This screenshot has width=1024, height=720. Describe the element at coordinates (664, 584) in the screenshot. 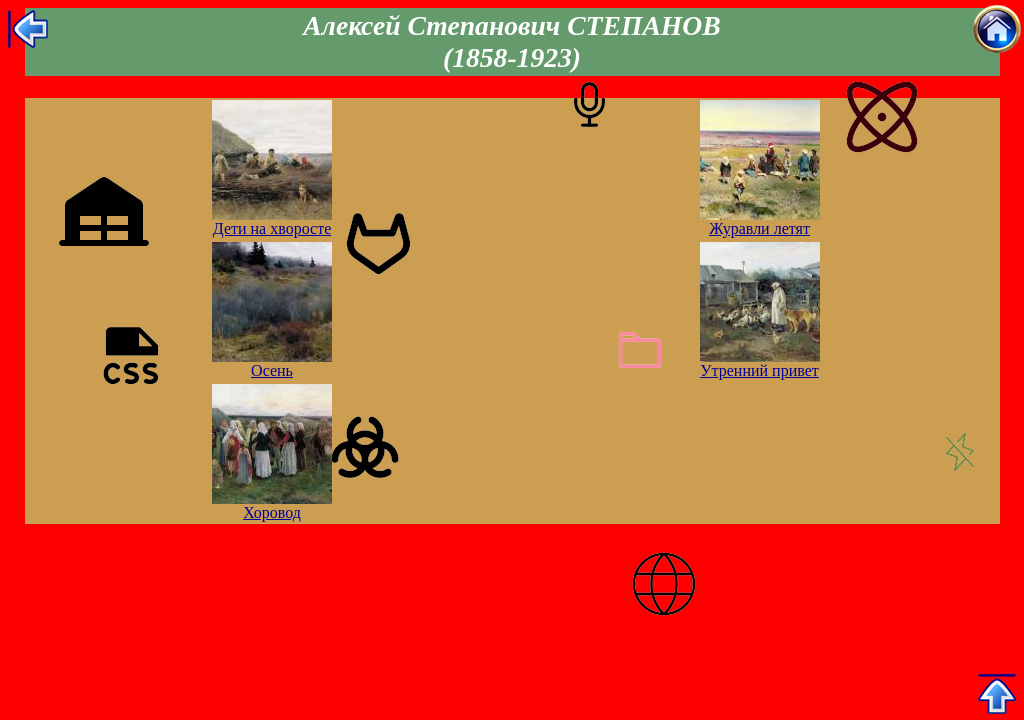

I see `switch to global or worldwide view` at that location.